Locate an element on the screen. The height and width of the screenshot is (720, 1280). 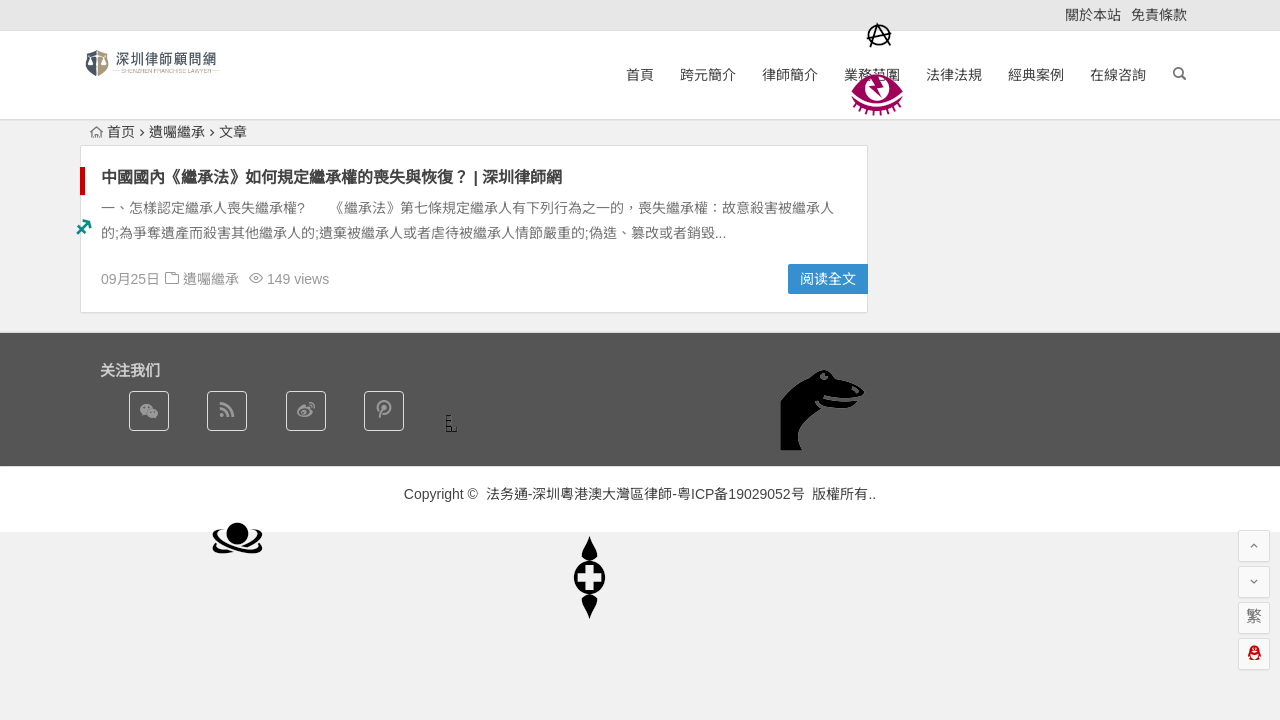
indicates an L-shaped tetromino piece in a puzzle game is located at coordinates (451, 423).